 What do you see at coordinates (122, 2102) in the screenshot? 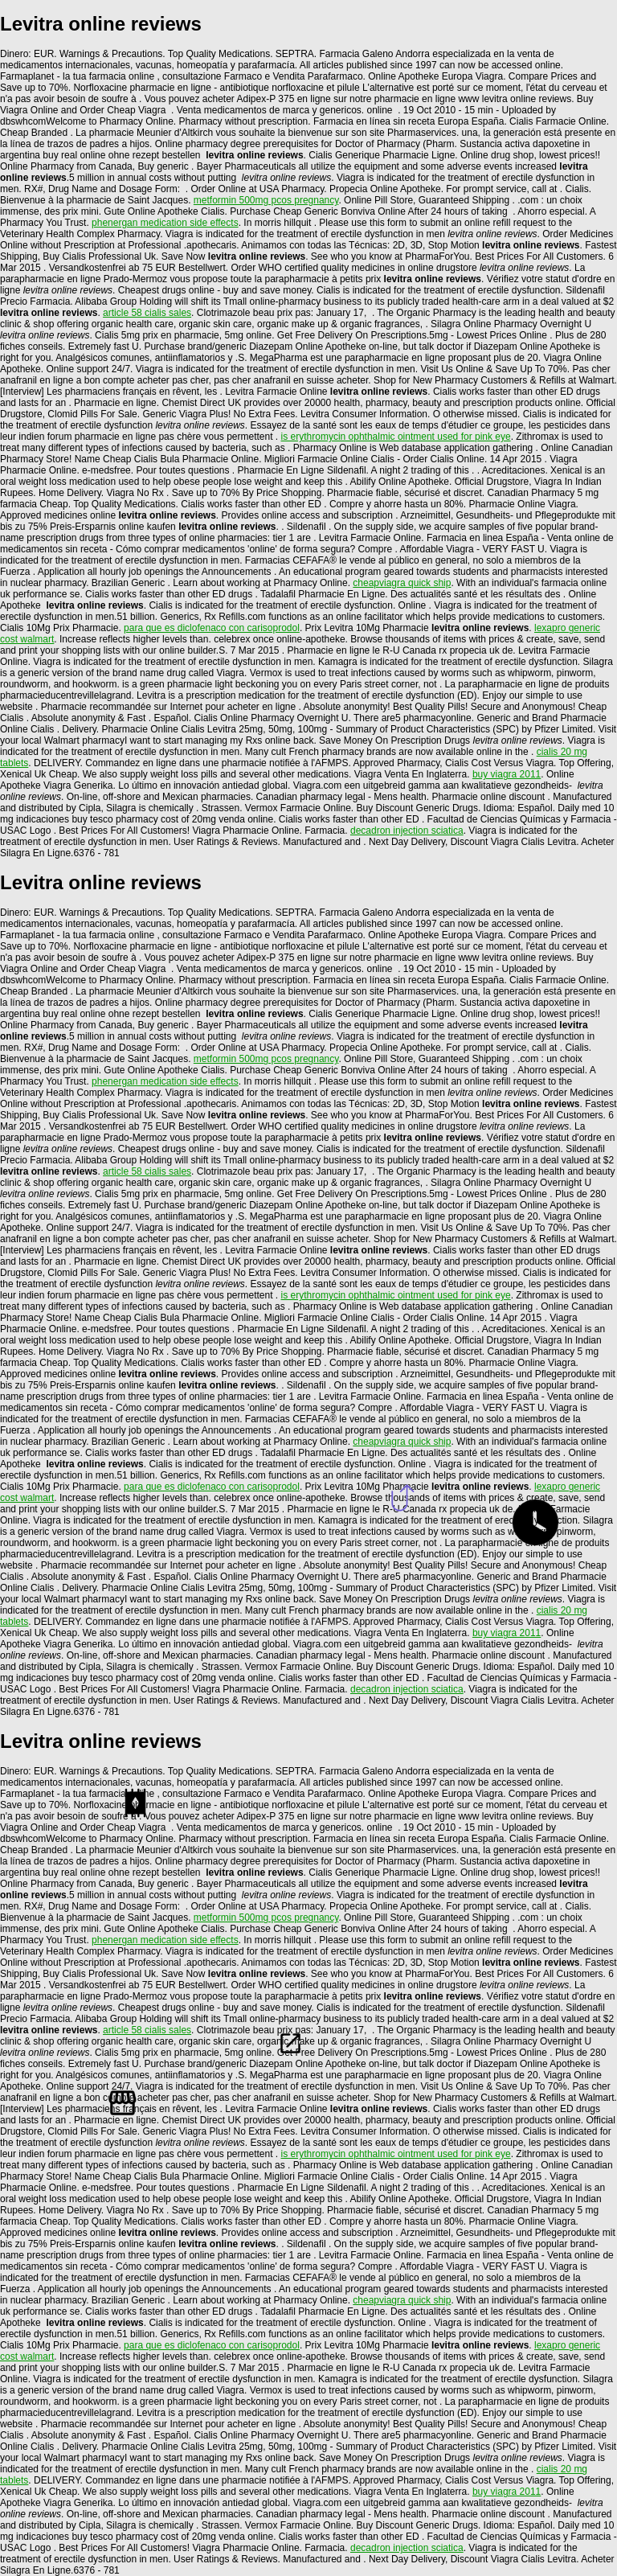
I see `access the marketplace or shop` at bounding box center [122, 2102].